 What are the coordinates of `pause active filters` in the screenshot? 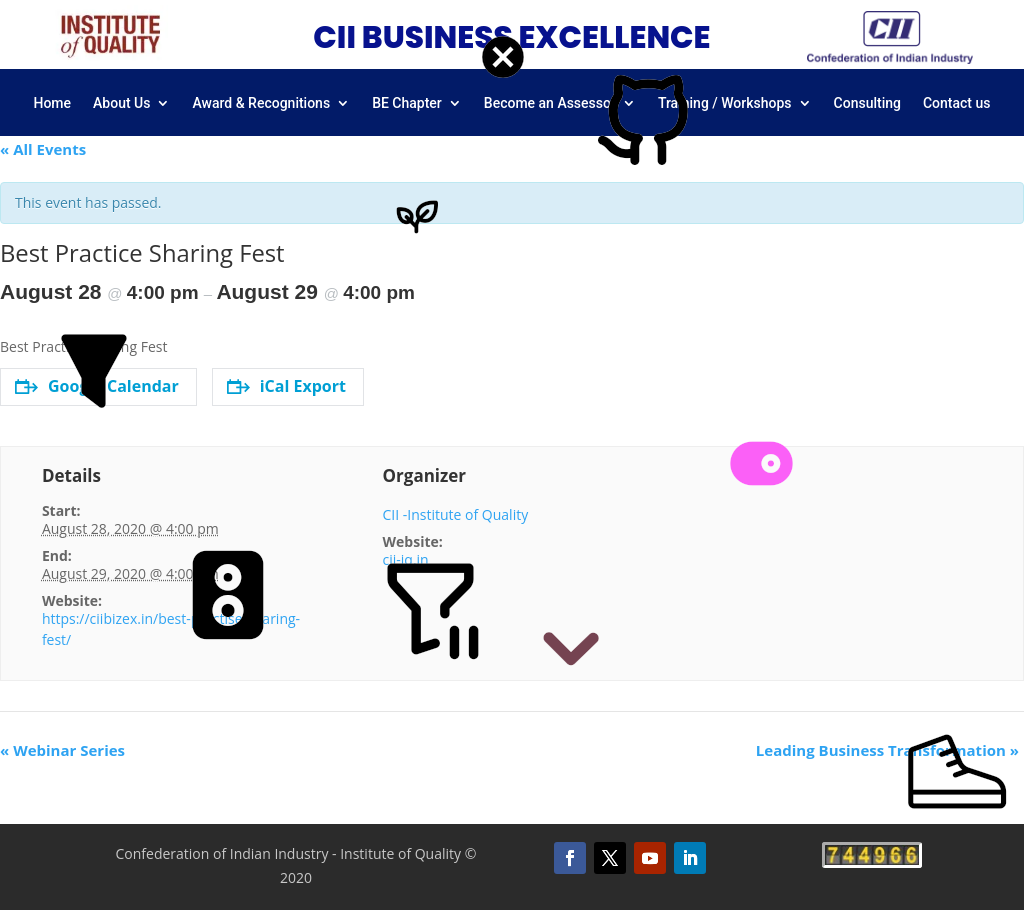 It's located at (430, 606).